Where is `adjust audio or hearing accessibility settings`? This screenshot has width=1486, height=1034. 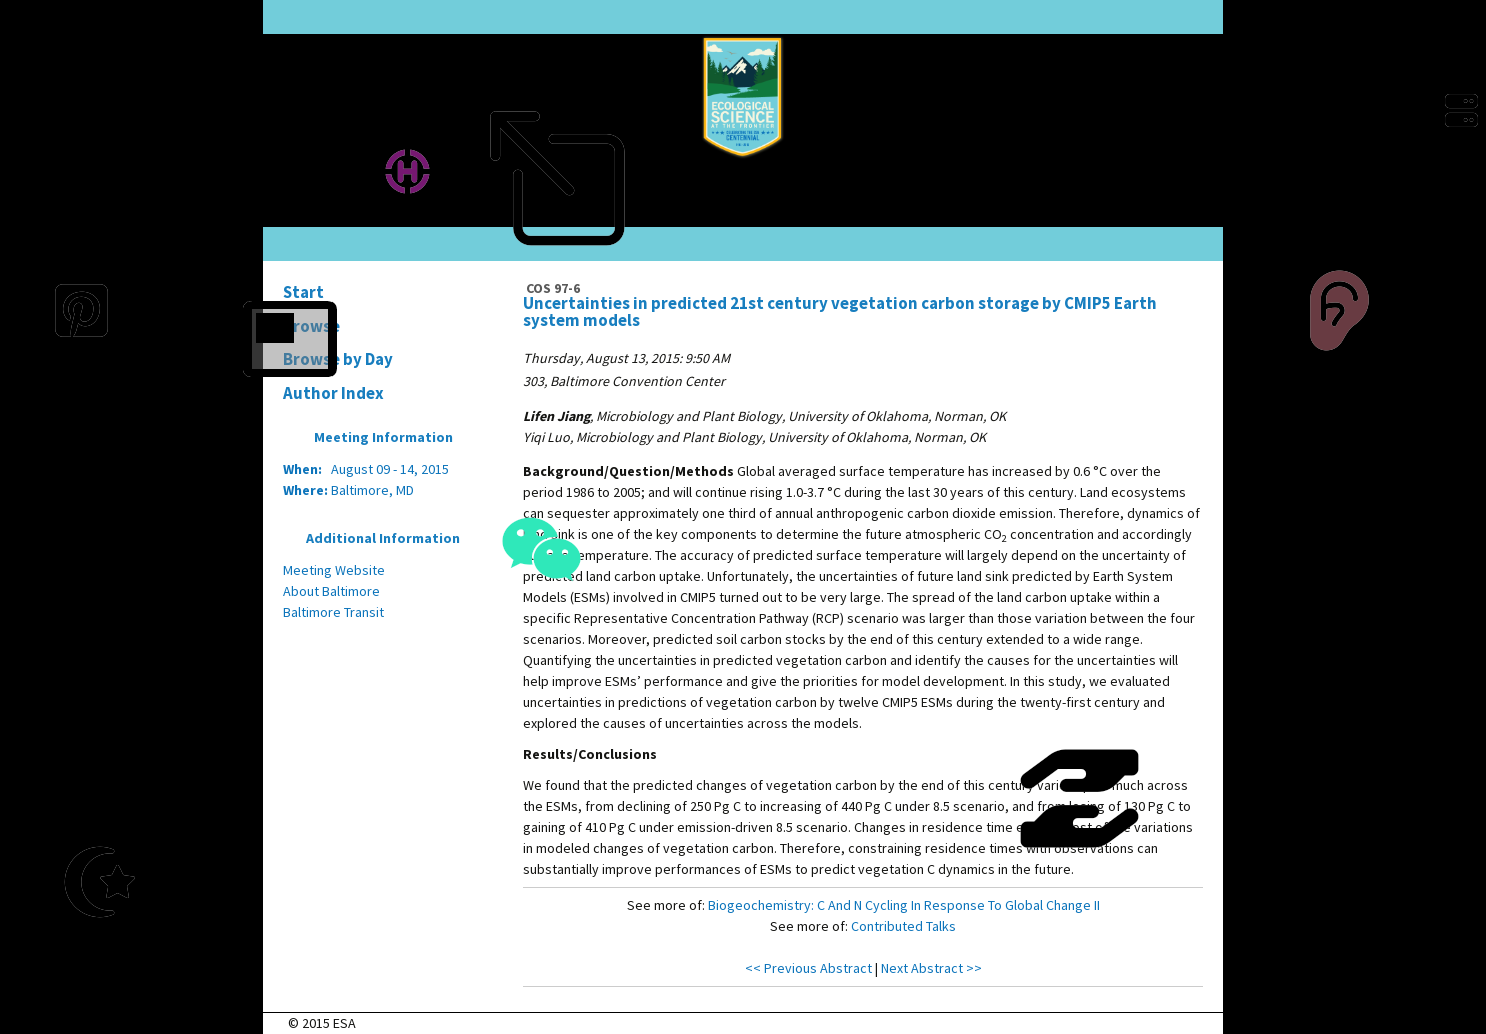
adjust audio or hearing accessibility settings is located at coordinates (1339, 310).